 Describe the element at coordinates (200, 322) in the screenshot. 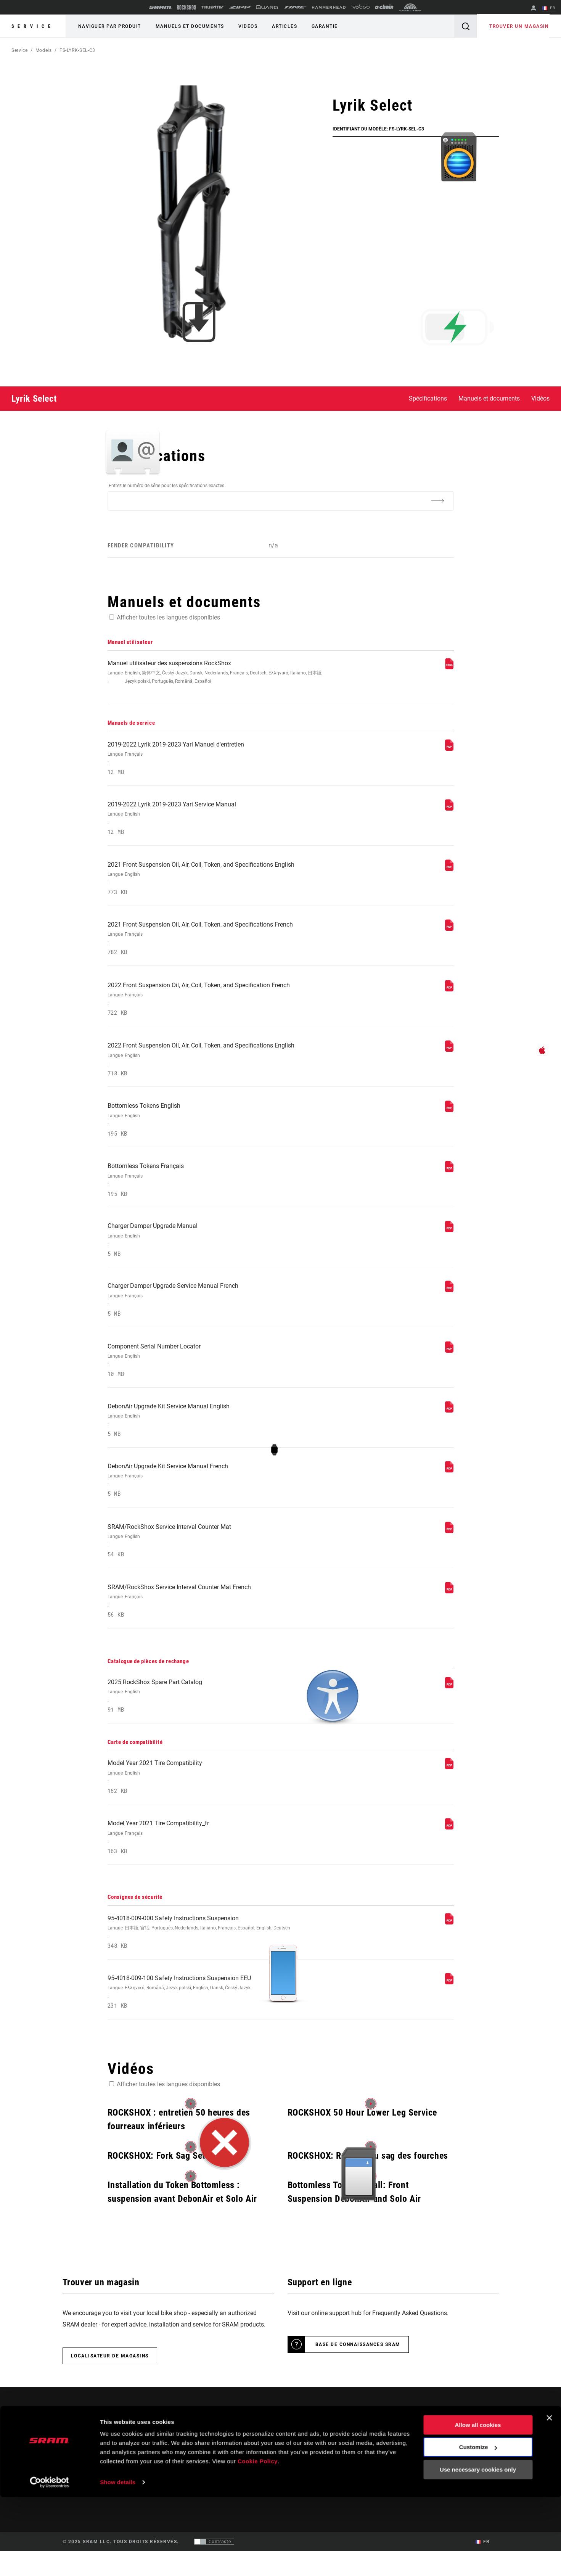

I see `download a file or application` at that location.